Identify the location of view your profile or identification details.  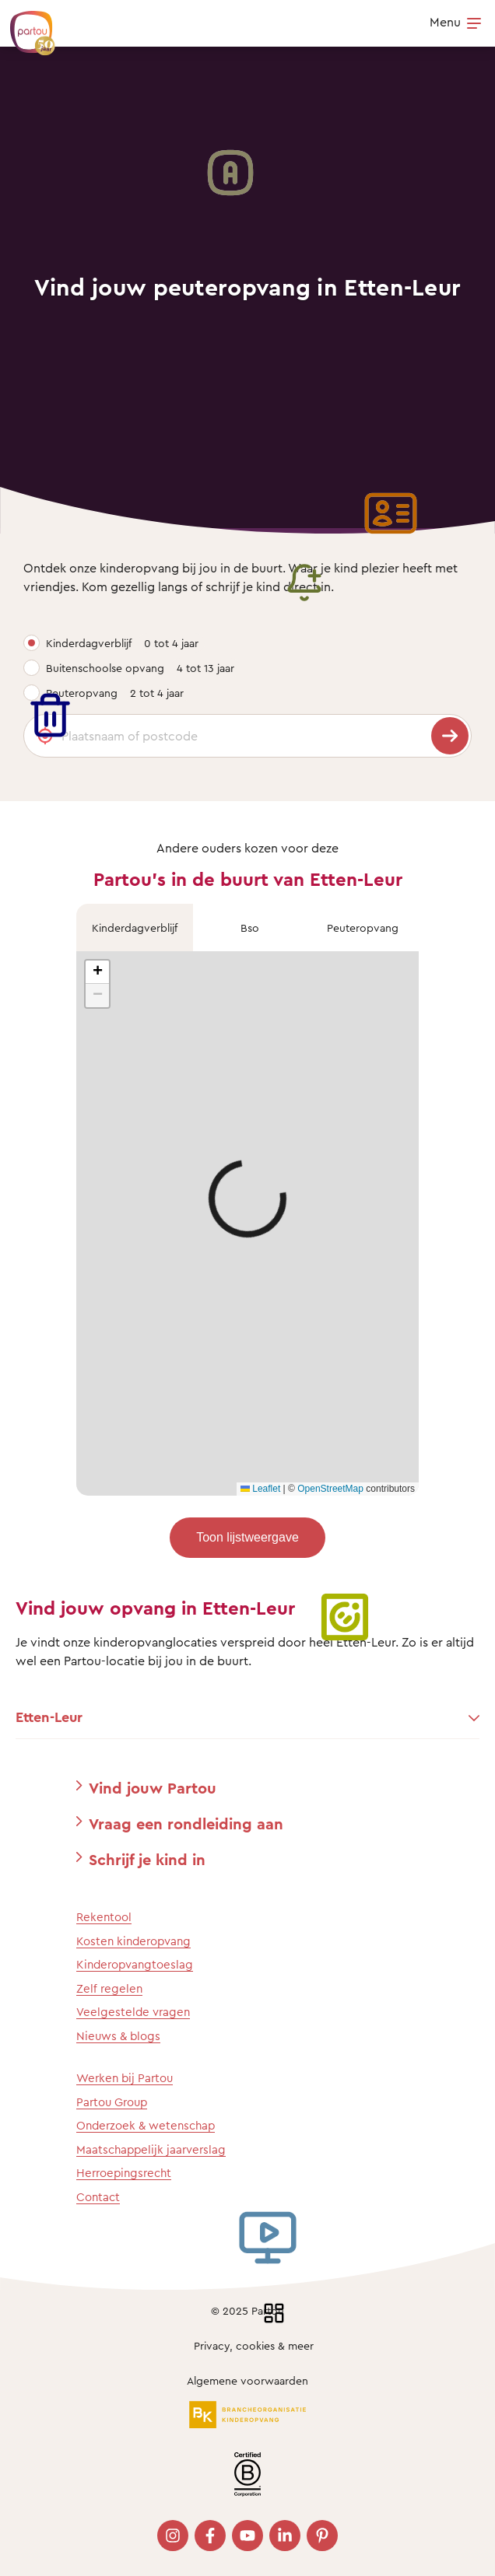
(391, 513).